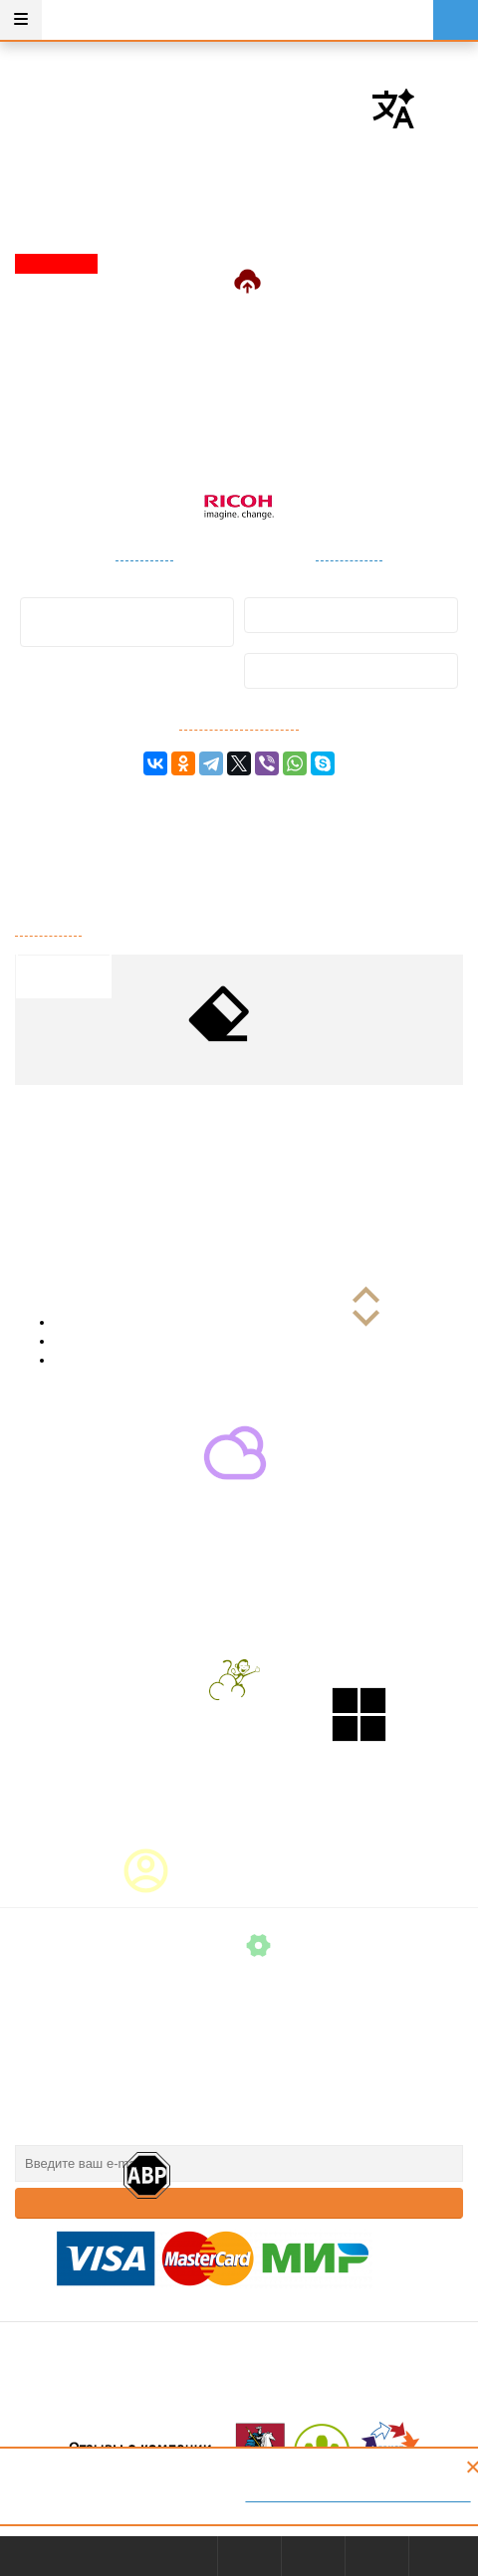  I want to click on erase or clear content, so click(220, 1014).